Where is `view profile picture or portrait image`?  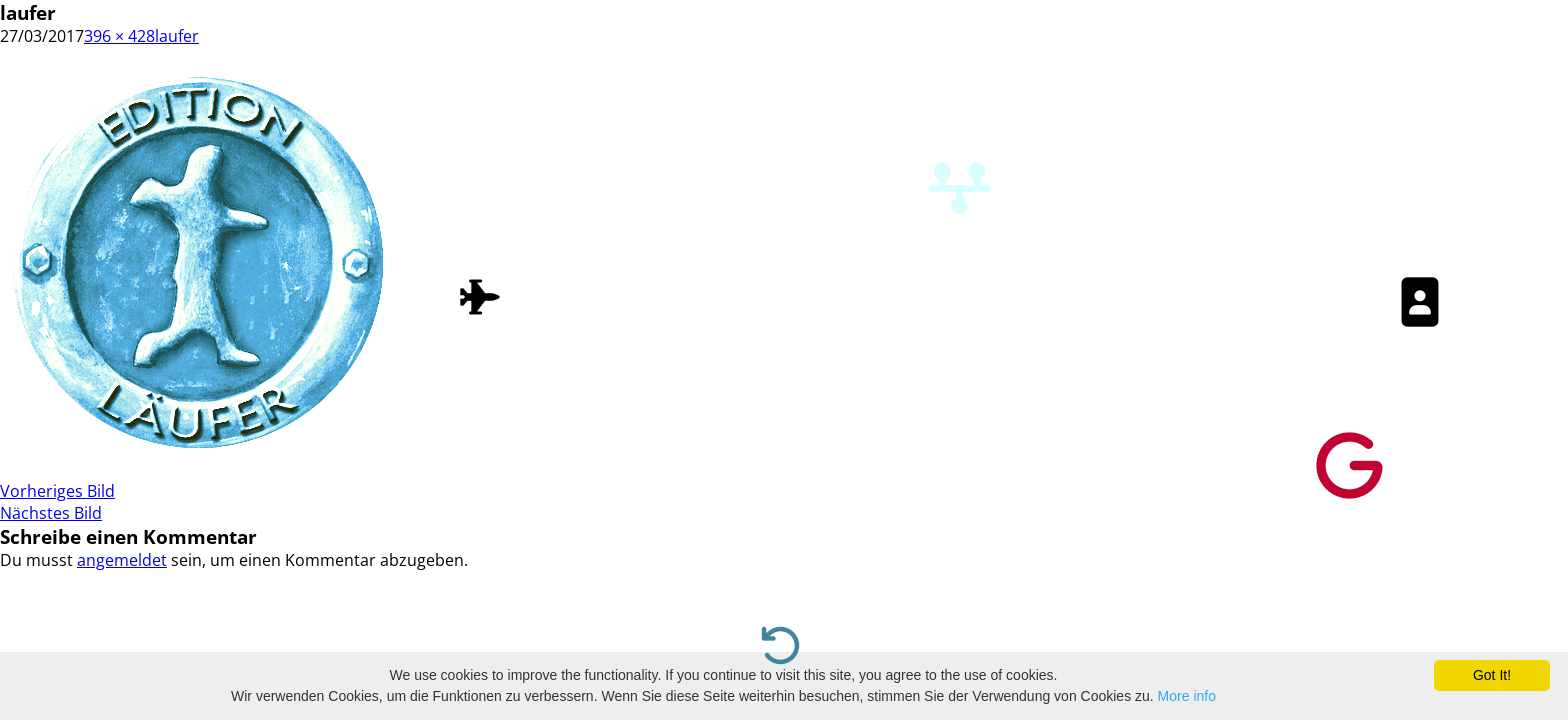
view profile picture or portrait image is located at coordinates (1420, 302).